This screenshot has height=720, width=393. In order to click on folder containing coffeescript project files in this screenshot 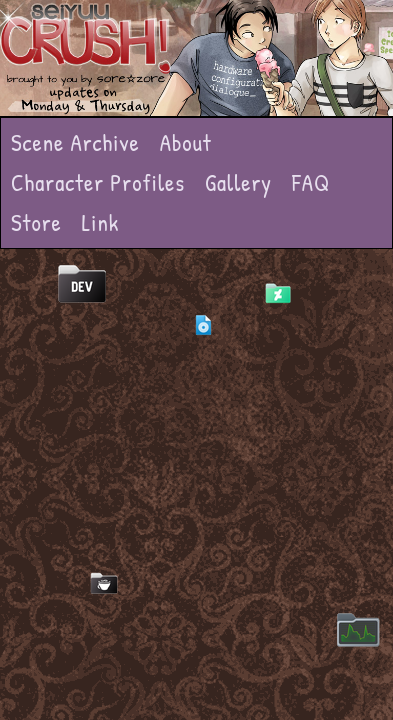, I will do `click(104, 584)`.